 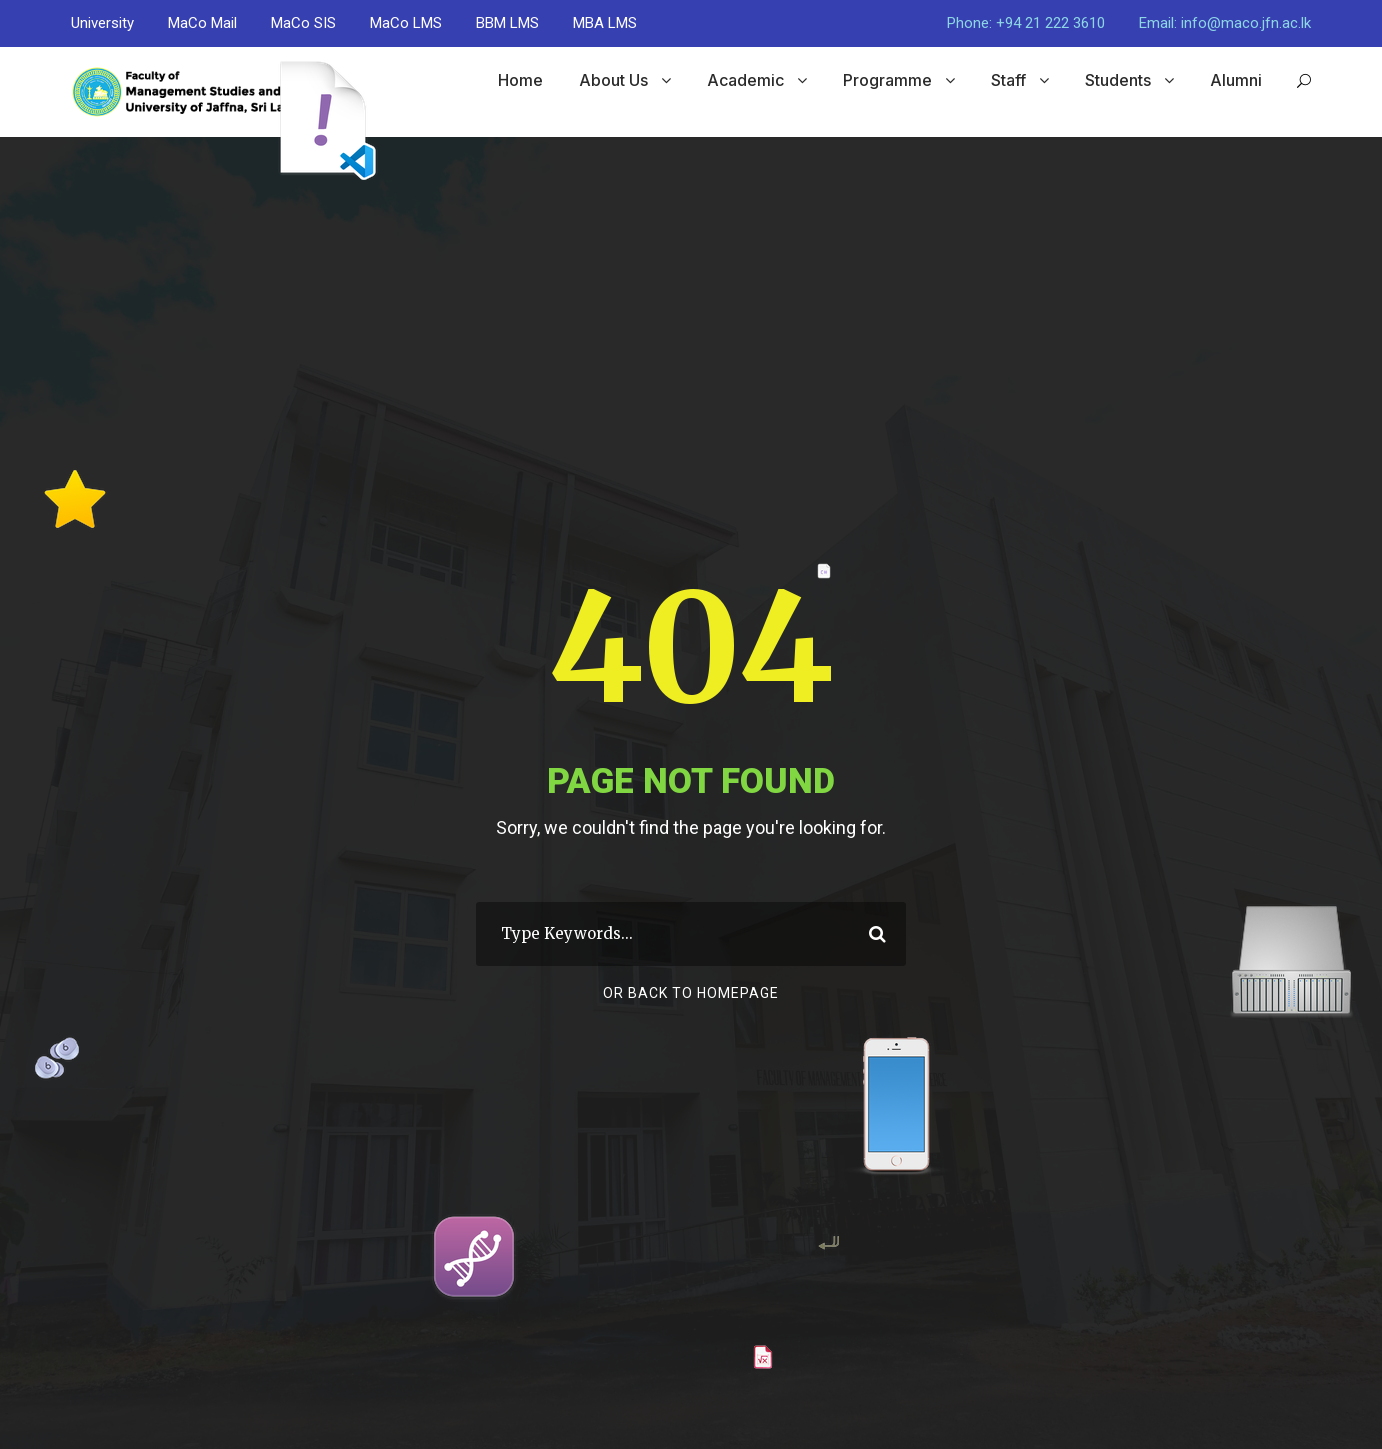 I want to click on access Xserve RAID storage device settings, so click(x=1291, y=959).